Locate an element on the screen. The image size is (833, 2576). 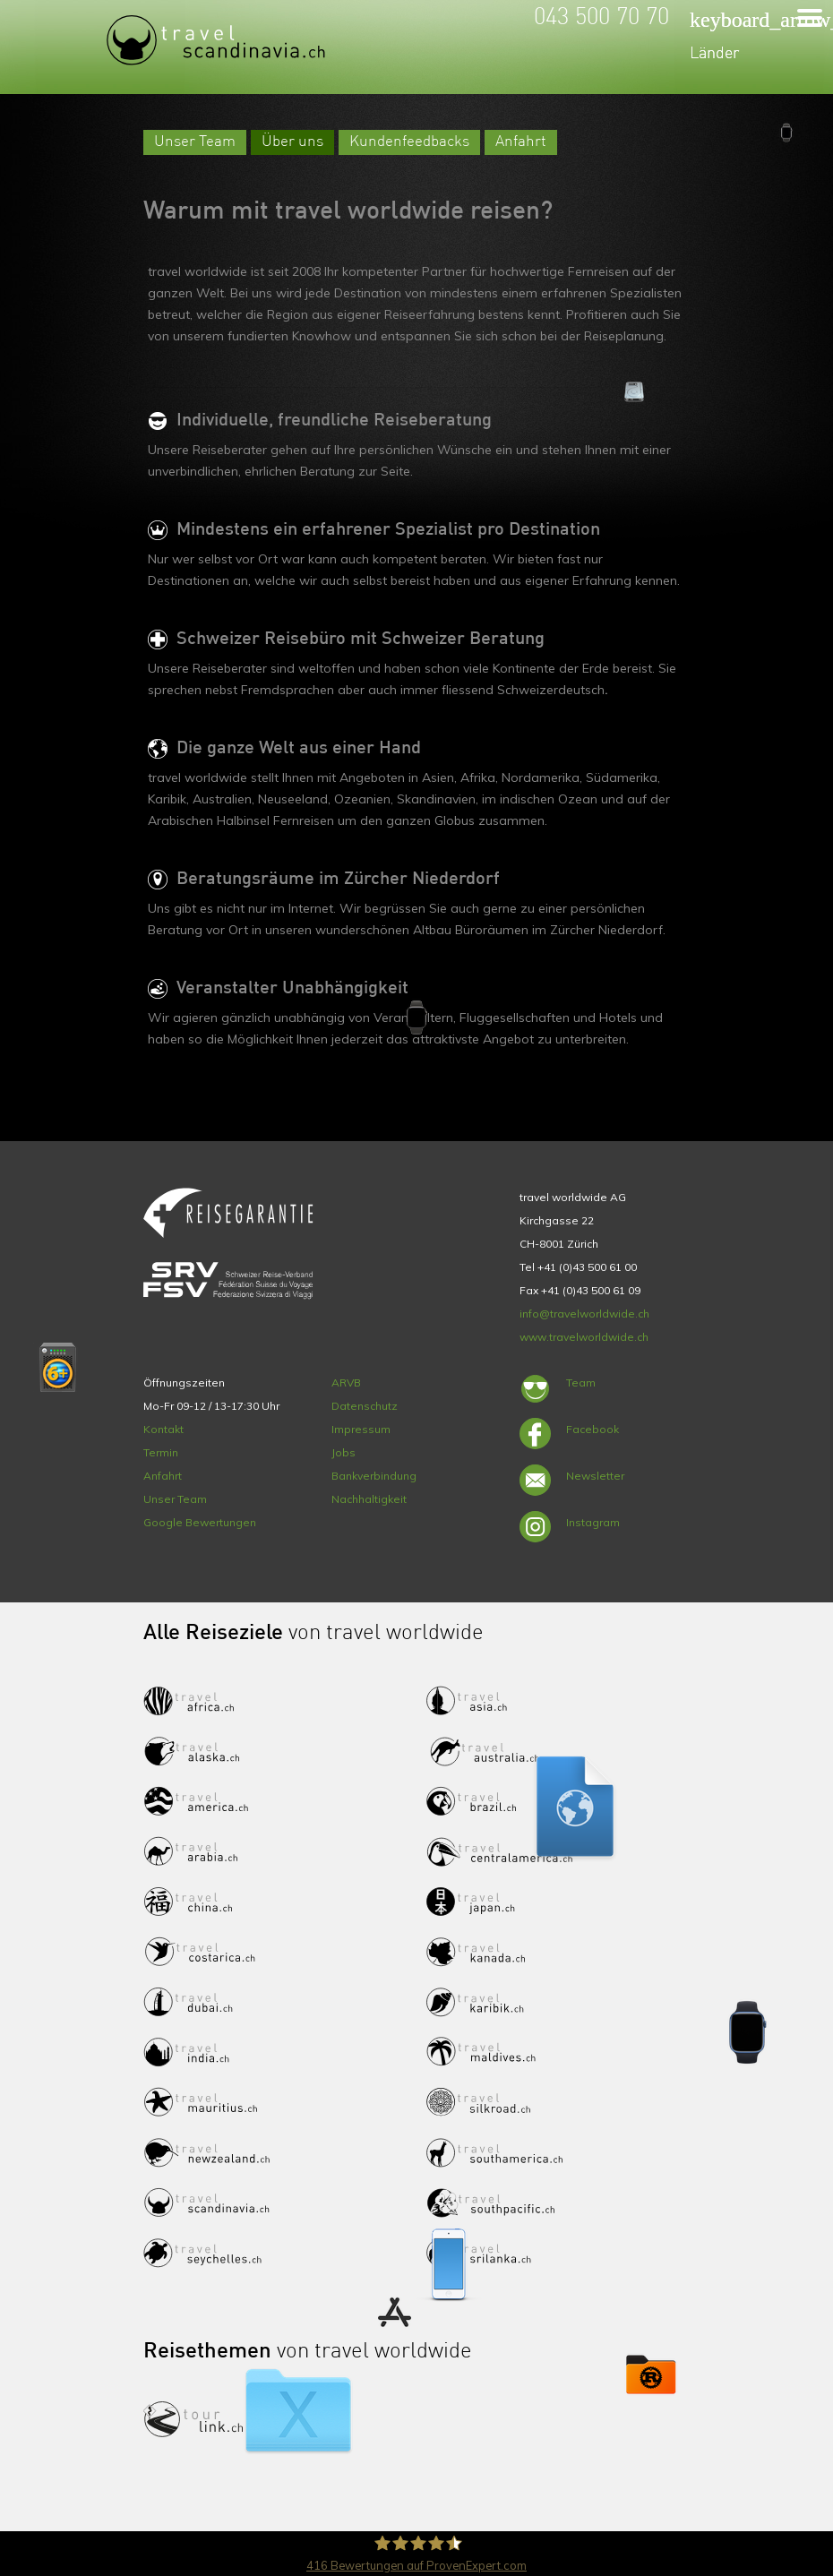
apple watch series 5 or 6 device icon is located at coordinates (786, 133).